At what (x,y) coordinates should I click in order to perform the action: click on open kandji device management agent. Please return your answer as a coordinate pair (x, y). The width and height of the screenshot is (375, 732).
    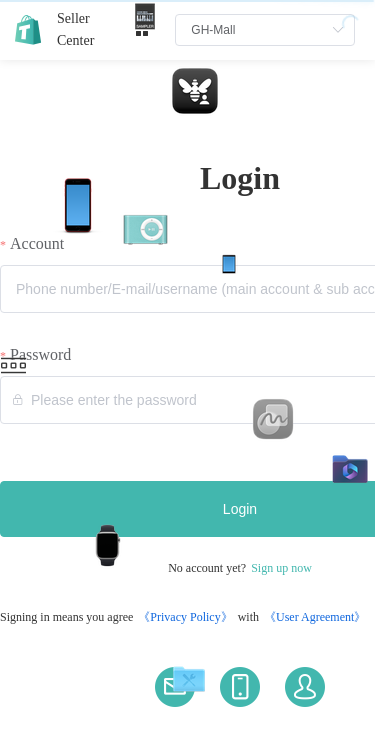
    Looking at the image, I should click on (195, 91).